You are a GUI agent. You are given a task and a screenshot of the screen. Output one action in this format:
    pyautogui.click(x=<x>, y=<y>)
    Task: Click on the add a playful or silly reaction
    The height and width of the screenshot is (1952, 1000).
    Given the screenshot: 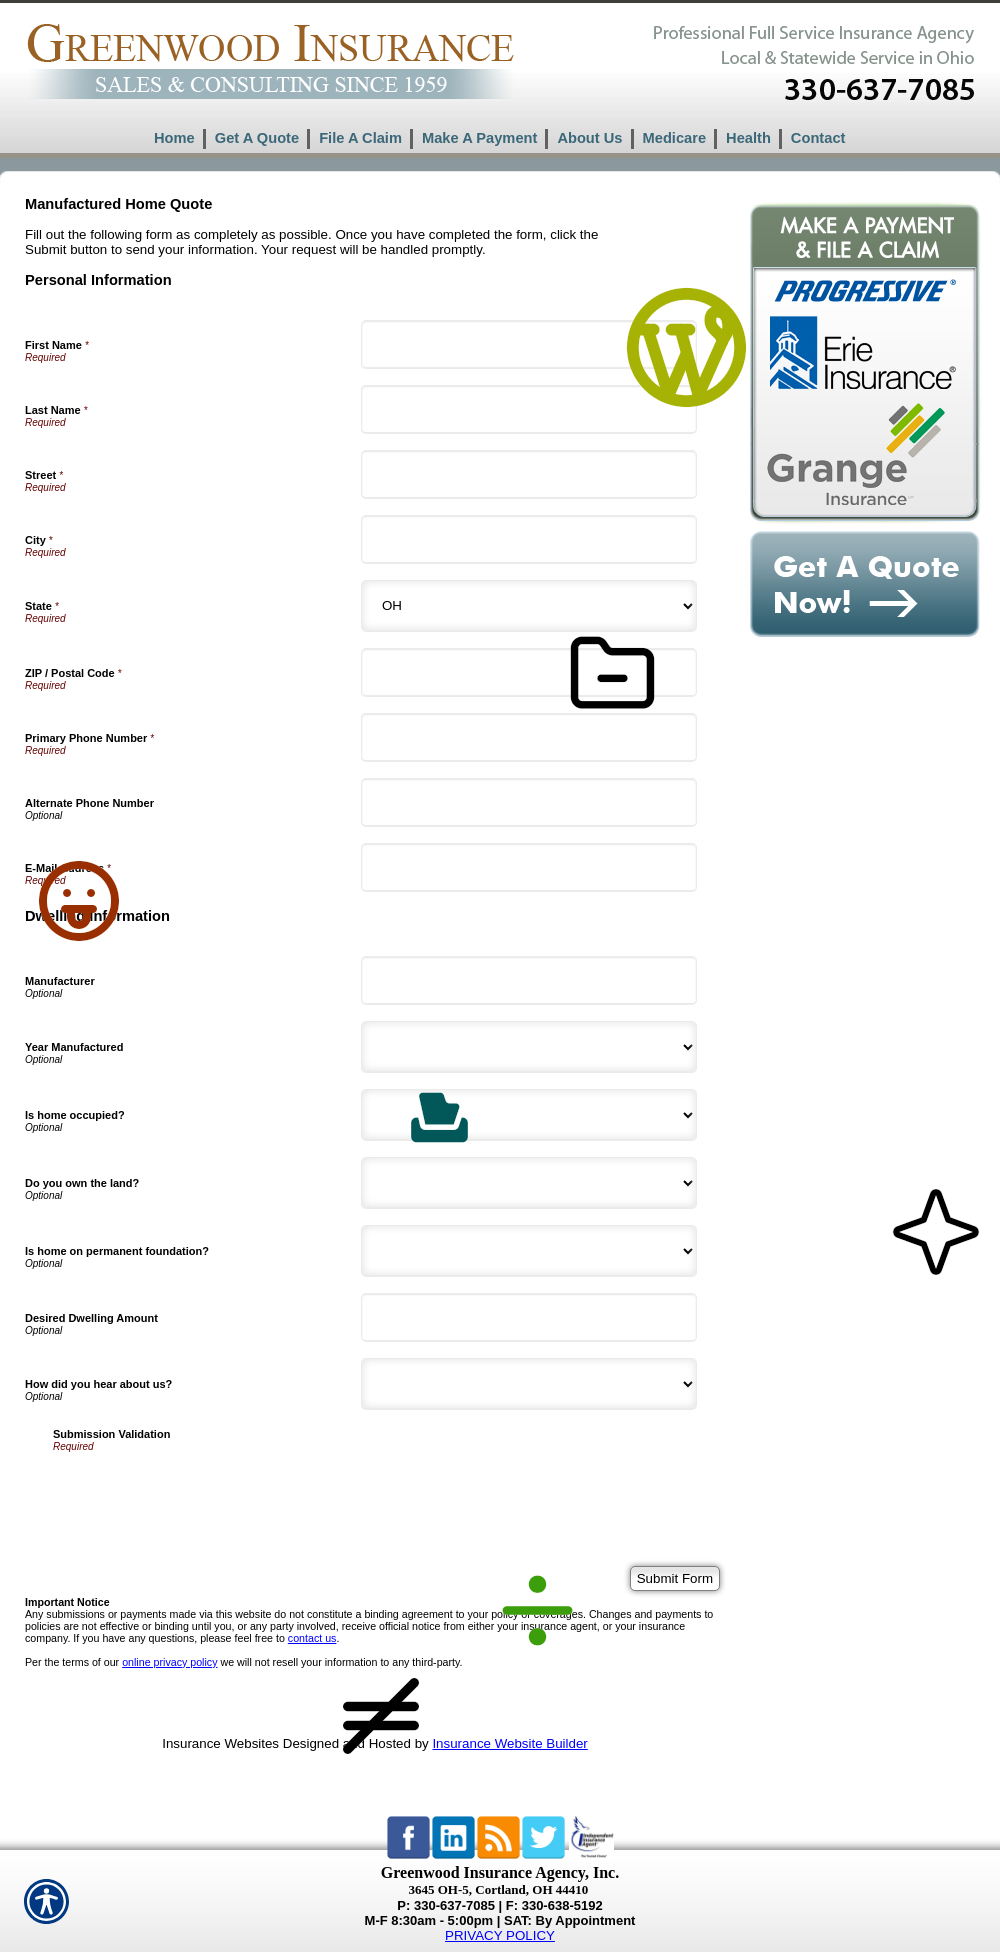 What is the action you would take?
    pyautogui.click(x=79, y=901)
    